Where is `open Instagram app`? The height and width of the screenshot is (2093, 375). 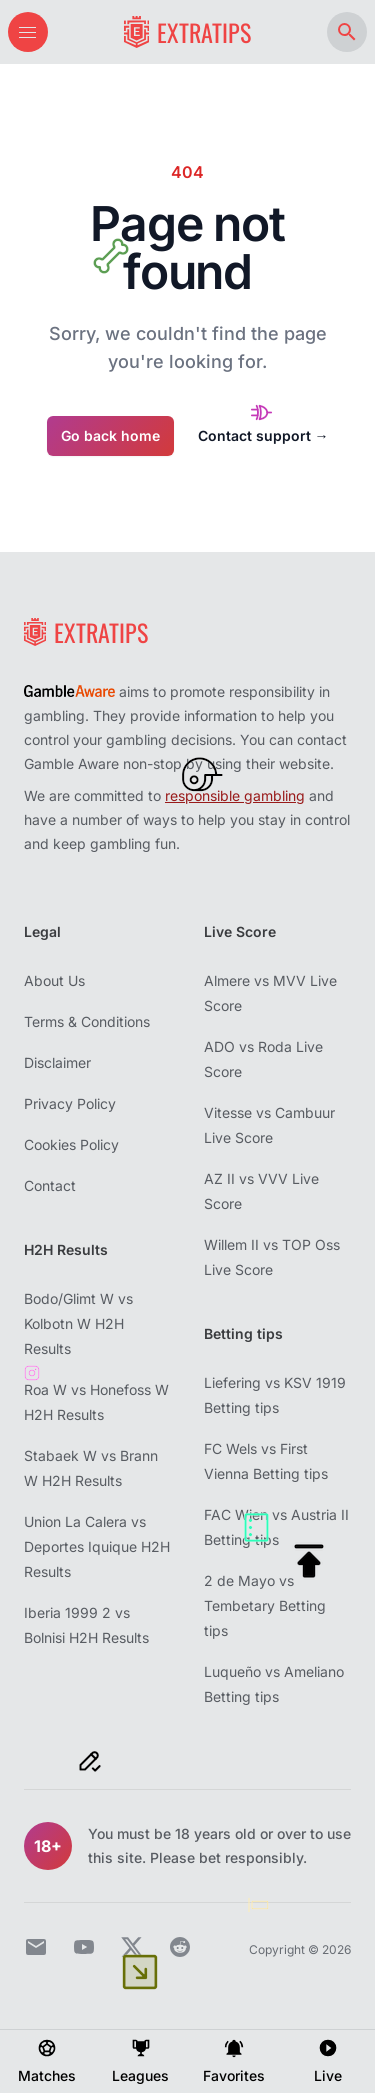 open Instagram app is located at coordinates (32, 1373).